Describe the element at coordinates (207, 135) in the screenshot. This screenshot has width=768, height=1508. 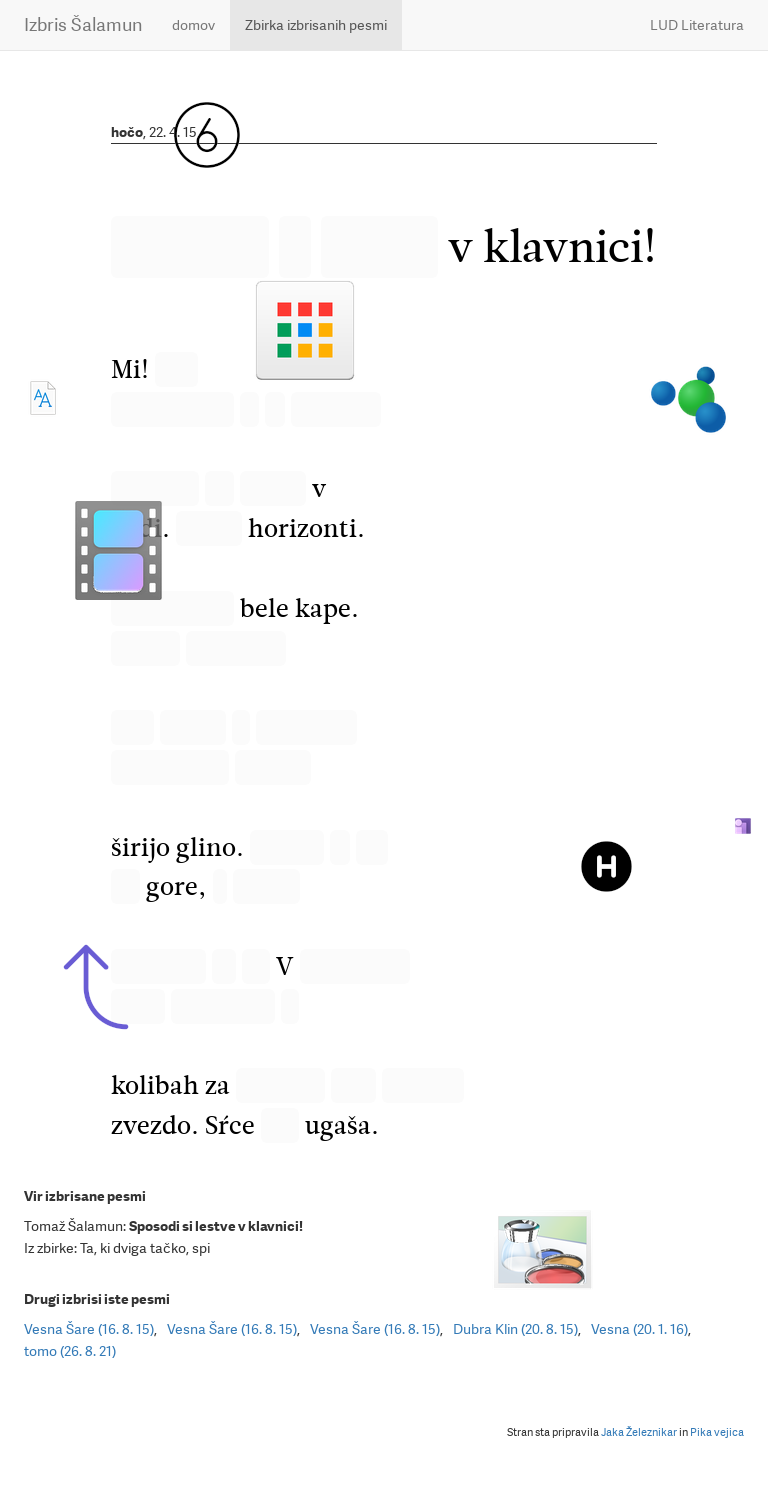
I see `indicates step 6 in a multi-step process` at that location.